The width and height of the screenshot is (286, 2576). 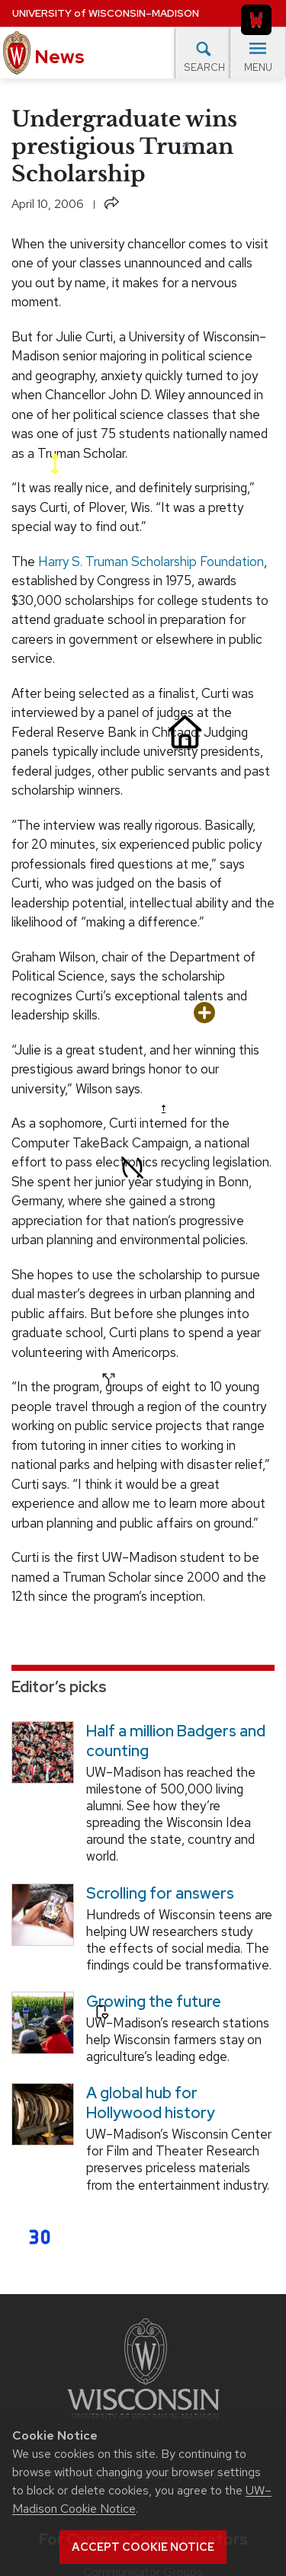 I want to click on add device to favorites, so click(x=101, y=2011).